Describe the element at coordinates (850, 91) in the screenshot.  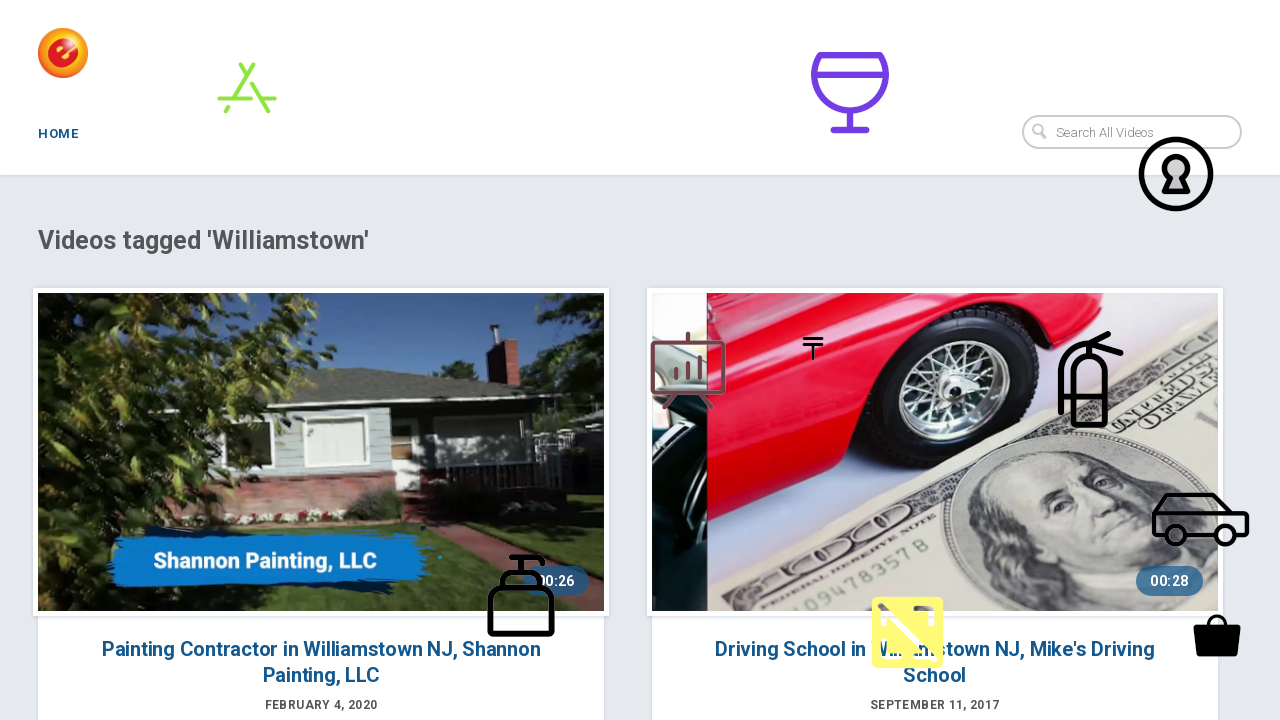
I see `browse wine or spirits menu` at that location.